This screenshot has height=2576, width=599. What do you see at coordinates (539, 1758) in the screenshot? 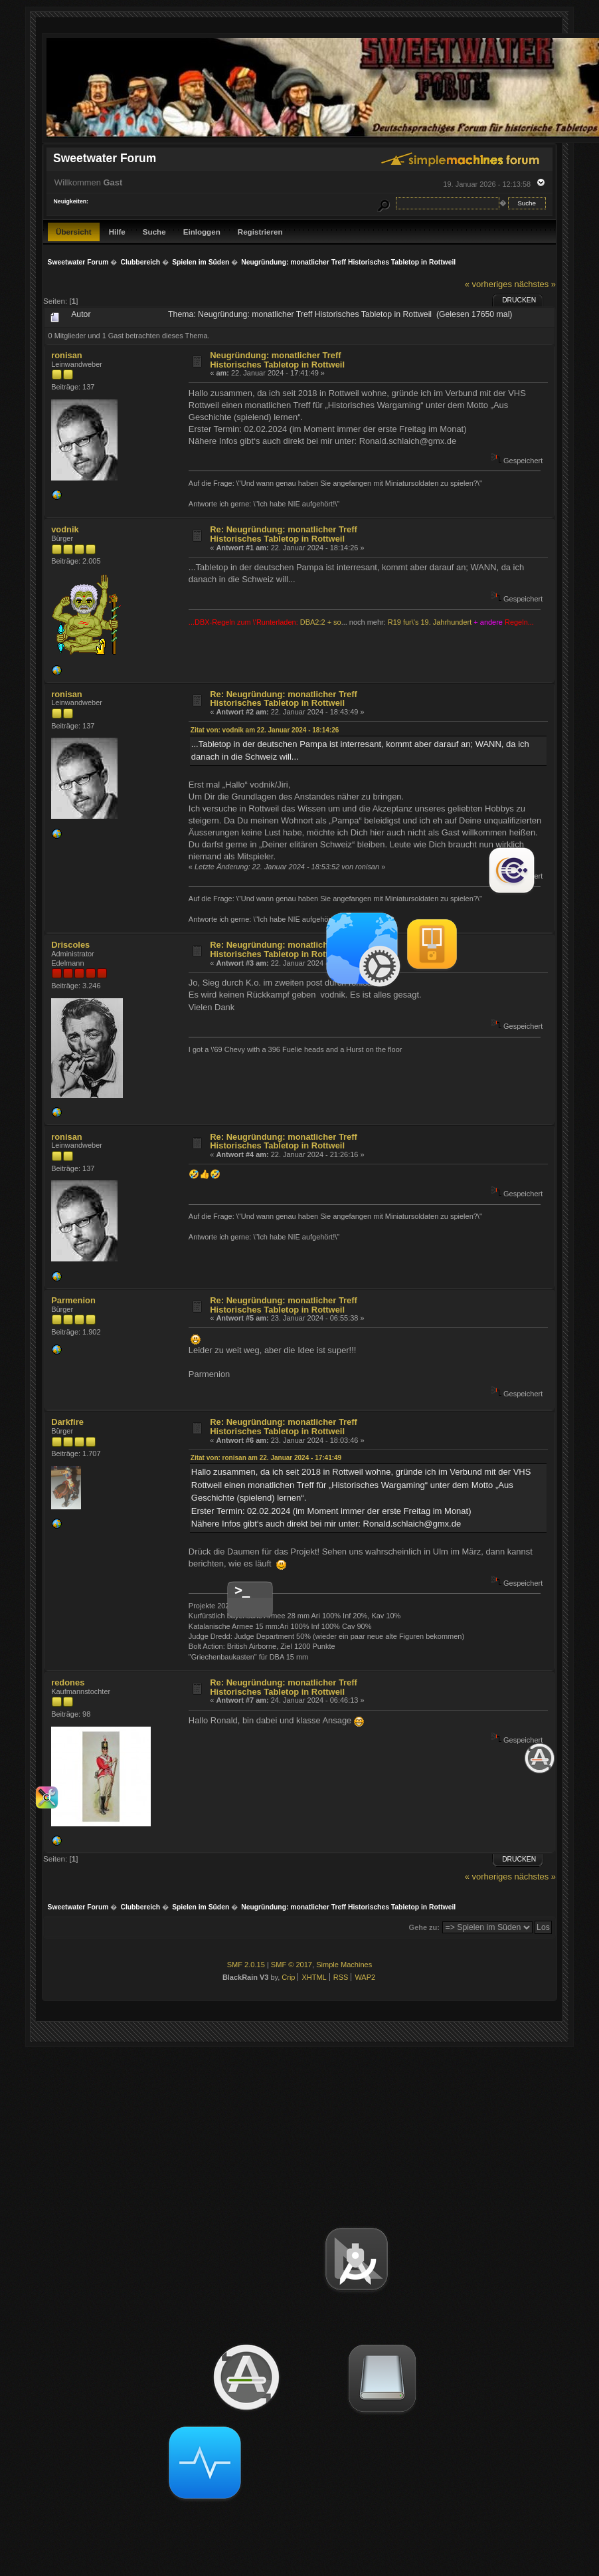
I see `open the system software update application` at bounding box center [539, 1758].